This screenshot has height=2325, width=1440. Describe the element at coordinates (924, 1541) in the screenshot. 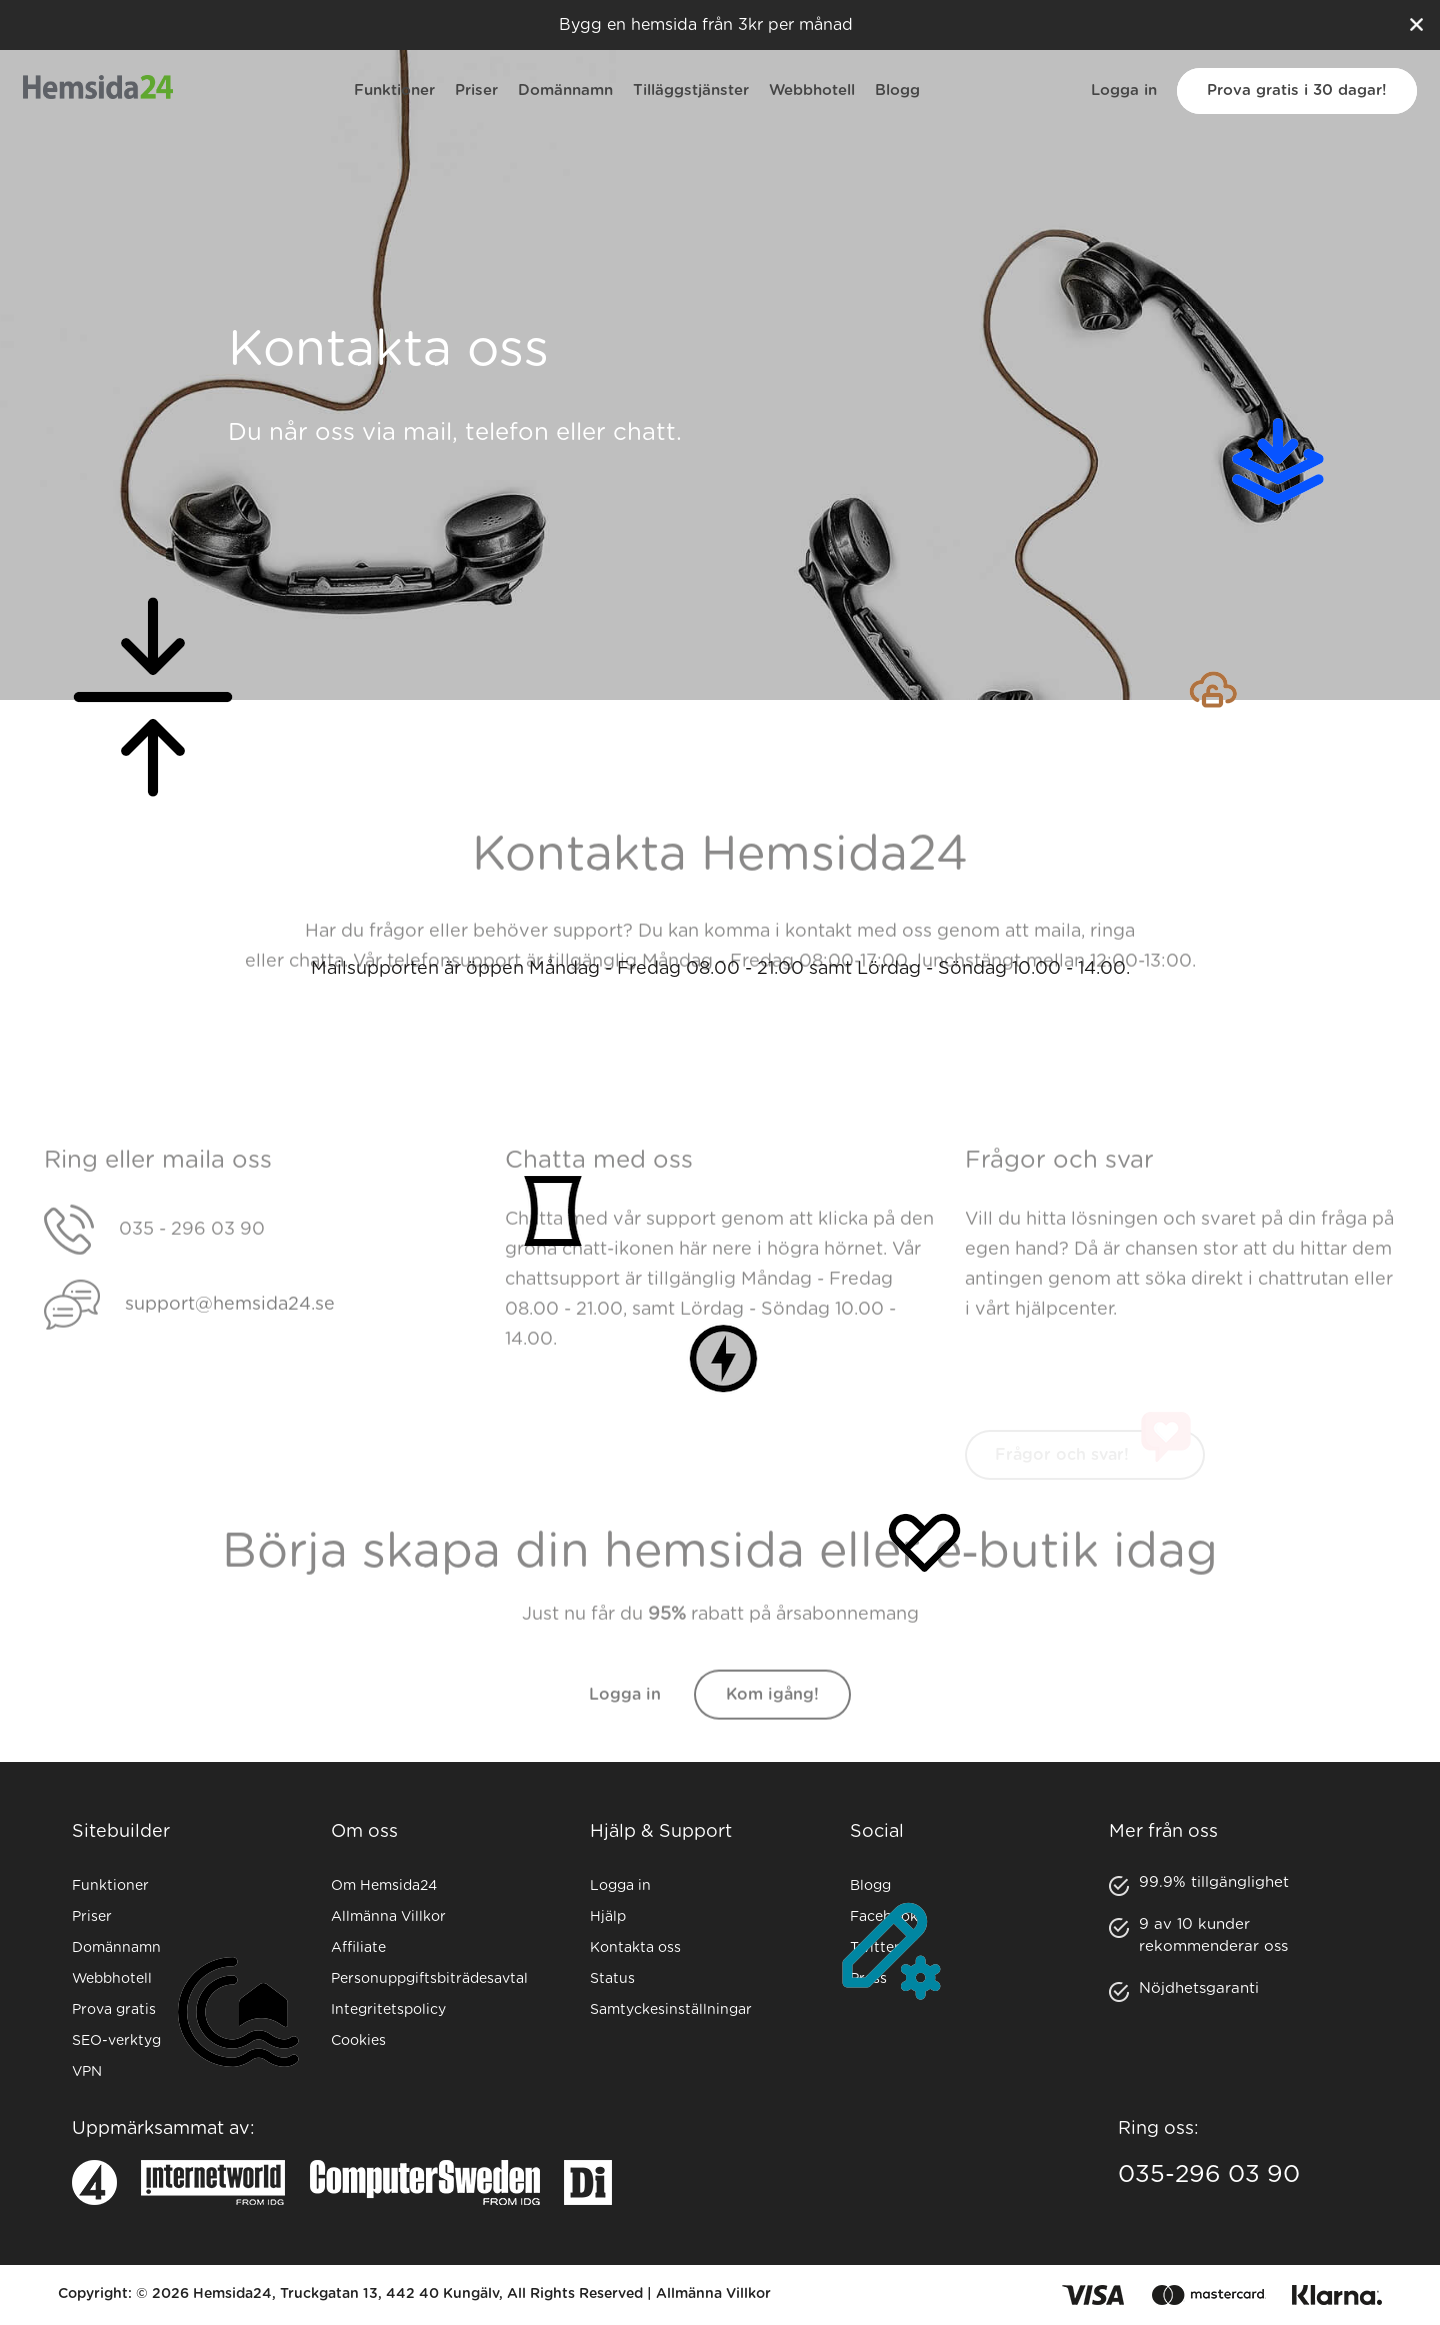

I see `open Google Fit app` at that location.